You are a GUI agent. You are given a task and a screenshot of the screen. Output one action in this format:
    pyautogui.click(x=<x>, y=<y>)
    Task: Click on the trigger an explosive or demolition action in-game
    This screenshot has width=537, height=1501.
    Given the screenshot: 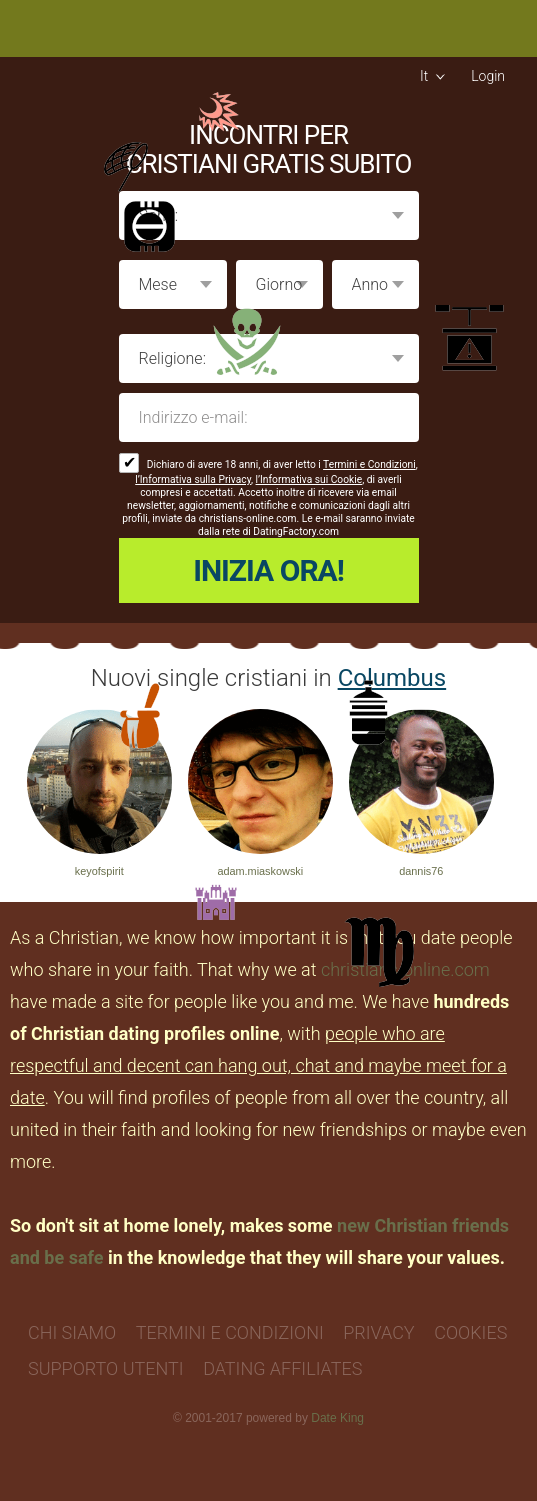 What is the action you would take?
    pyautogui.click(x=469, y=336)
    